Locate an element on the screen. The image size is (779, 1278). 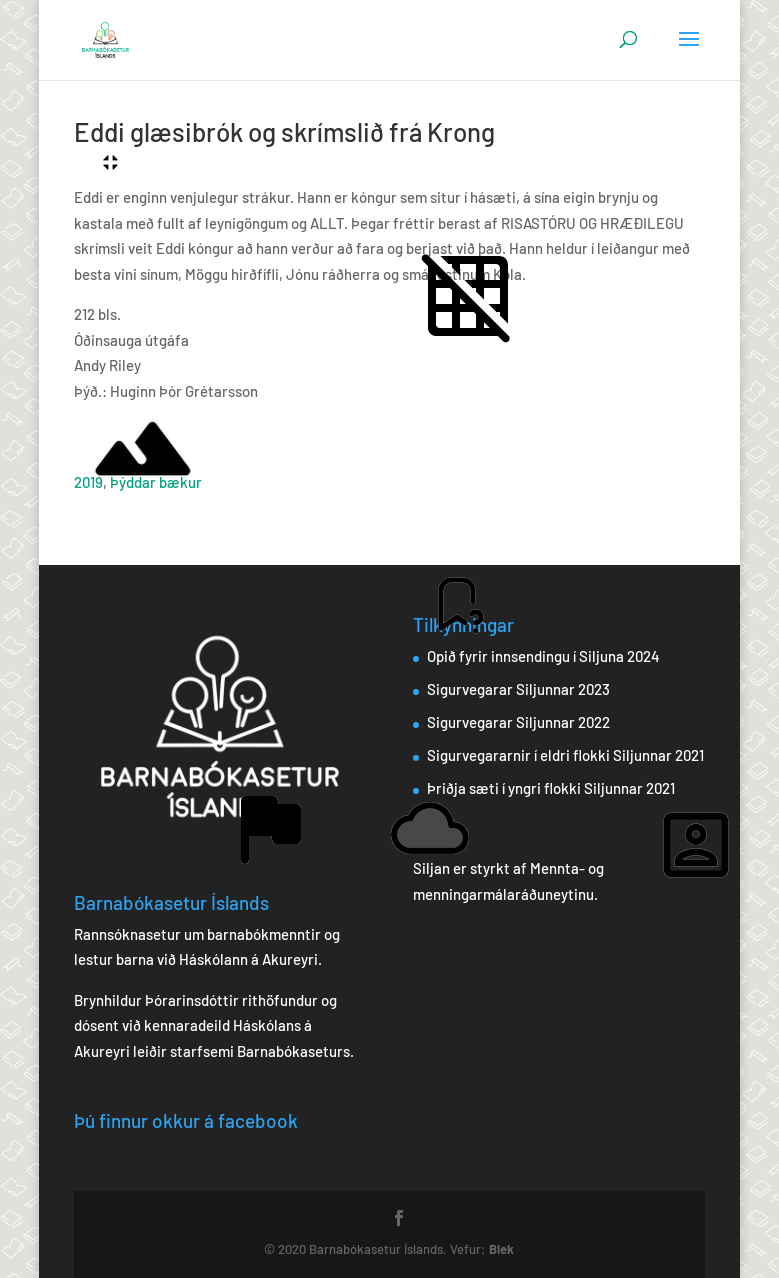
disable grid view is located at coordinates (468, 296).